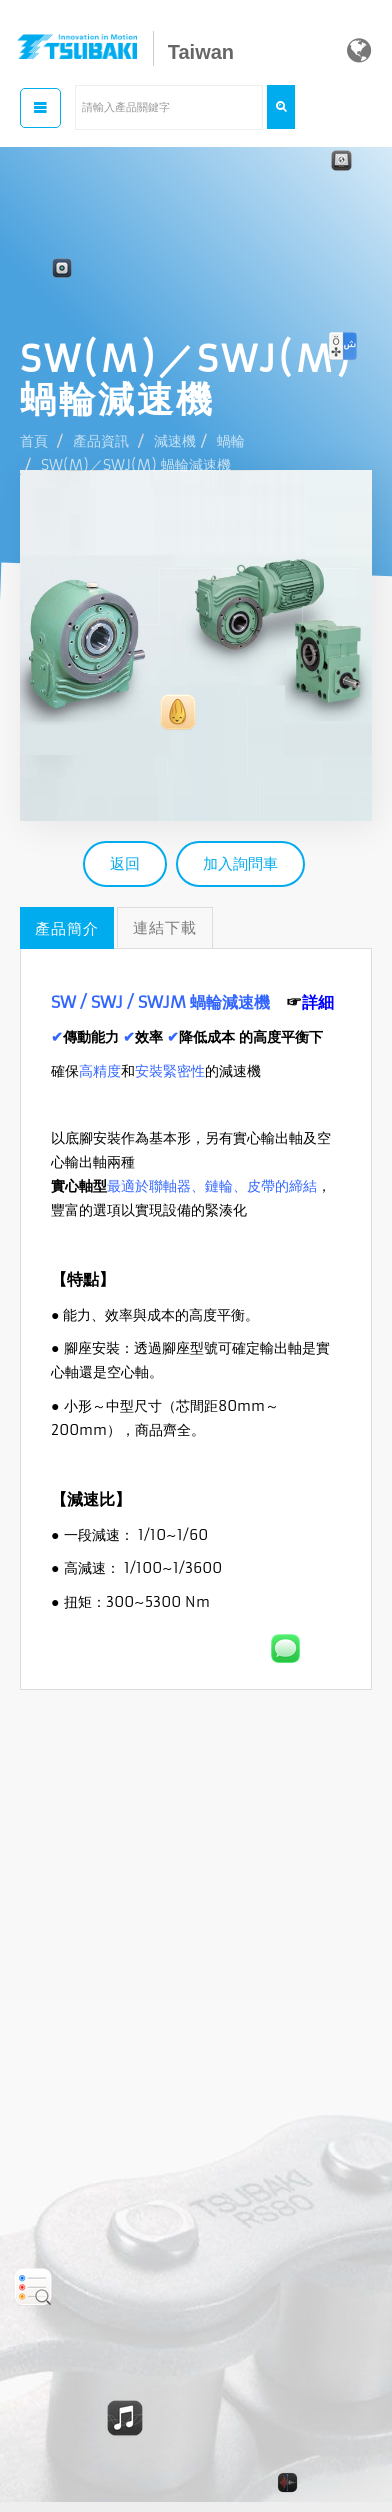  What do you see at coordinates (285, 1648) in the screenshot?
I see `open polari IRC chat application` at bounding box center [285, 1648].